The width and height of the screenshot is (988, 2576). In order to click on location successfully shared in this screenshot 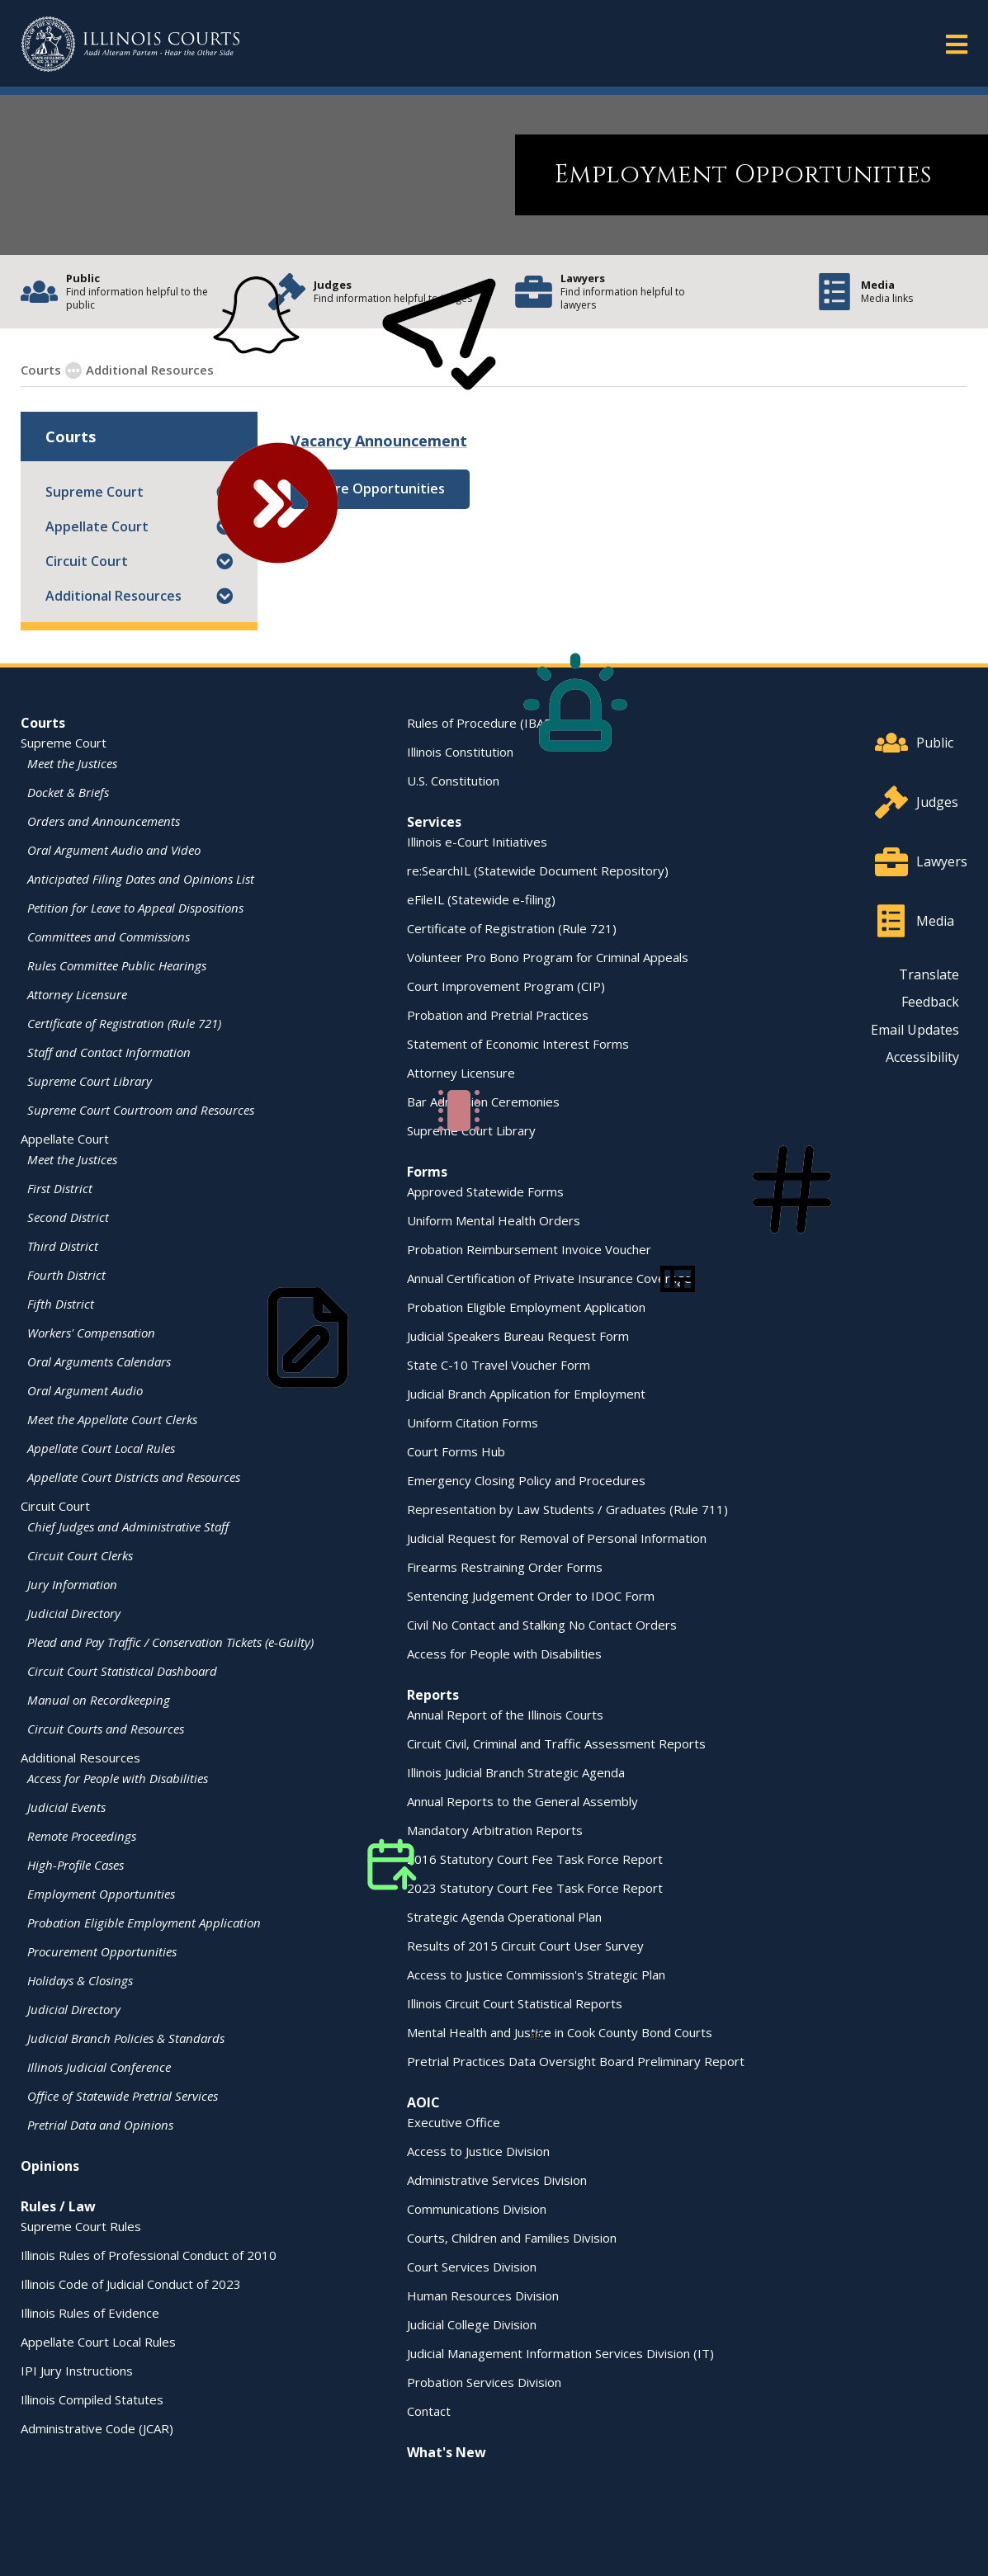, I will do `click(440, 334)`.